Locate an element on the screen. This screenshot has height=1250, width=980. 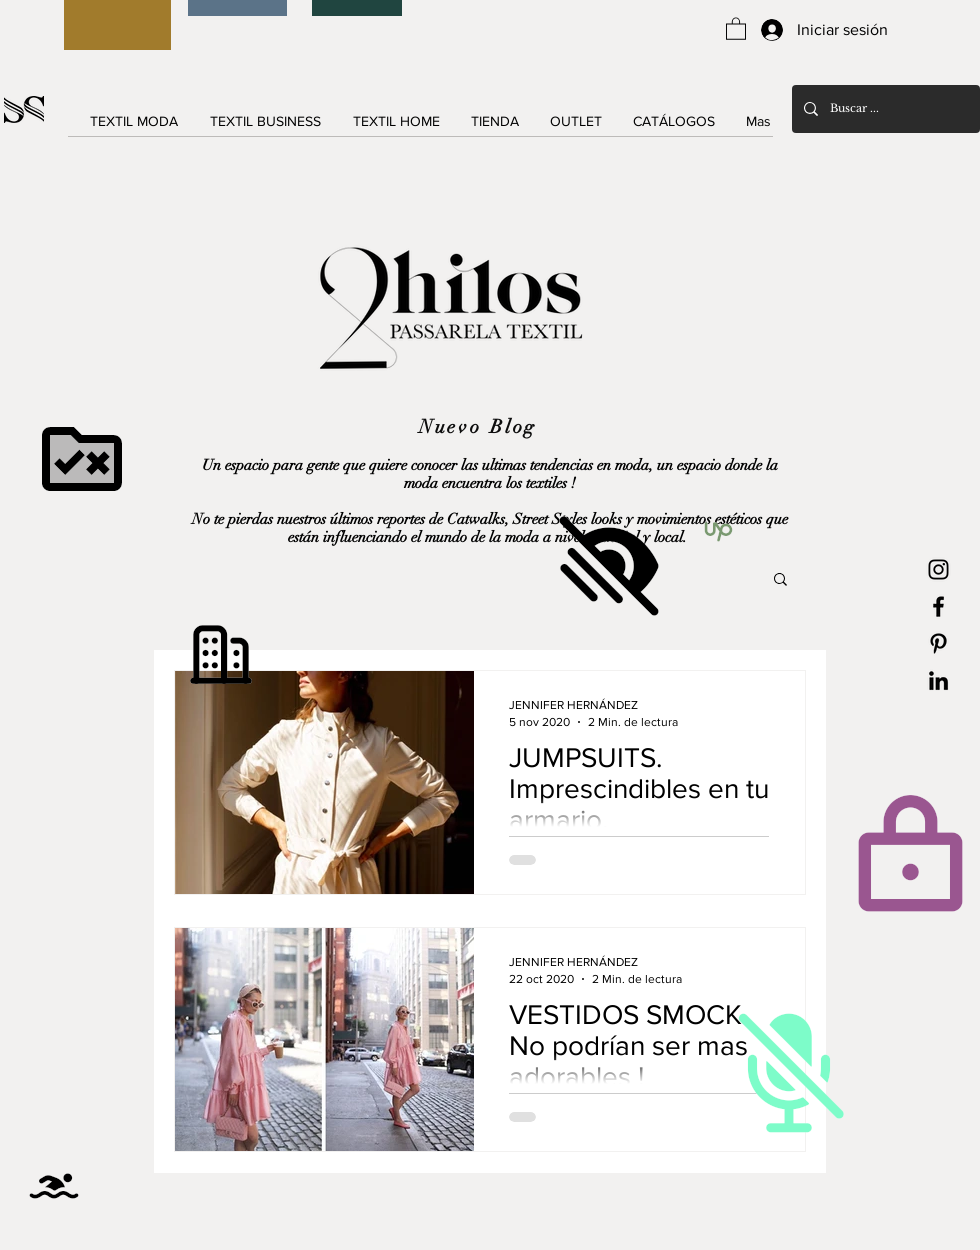
indicates low vision or visual impairment accessibility mode is located at coordinates (609, 566).